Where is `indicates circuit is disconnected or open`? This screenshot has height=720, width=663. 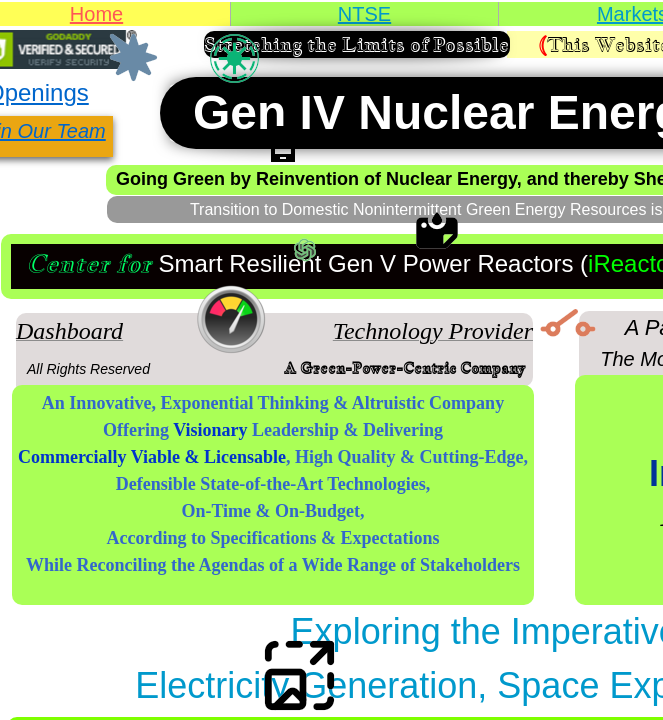 indicates circuit is disconnected or open is located at coordinates (568, 329).